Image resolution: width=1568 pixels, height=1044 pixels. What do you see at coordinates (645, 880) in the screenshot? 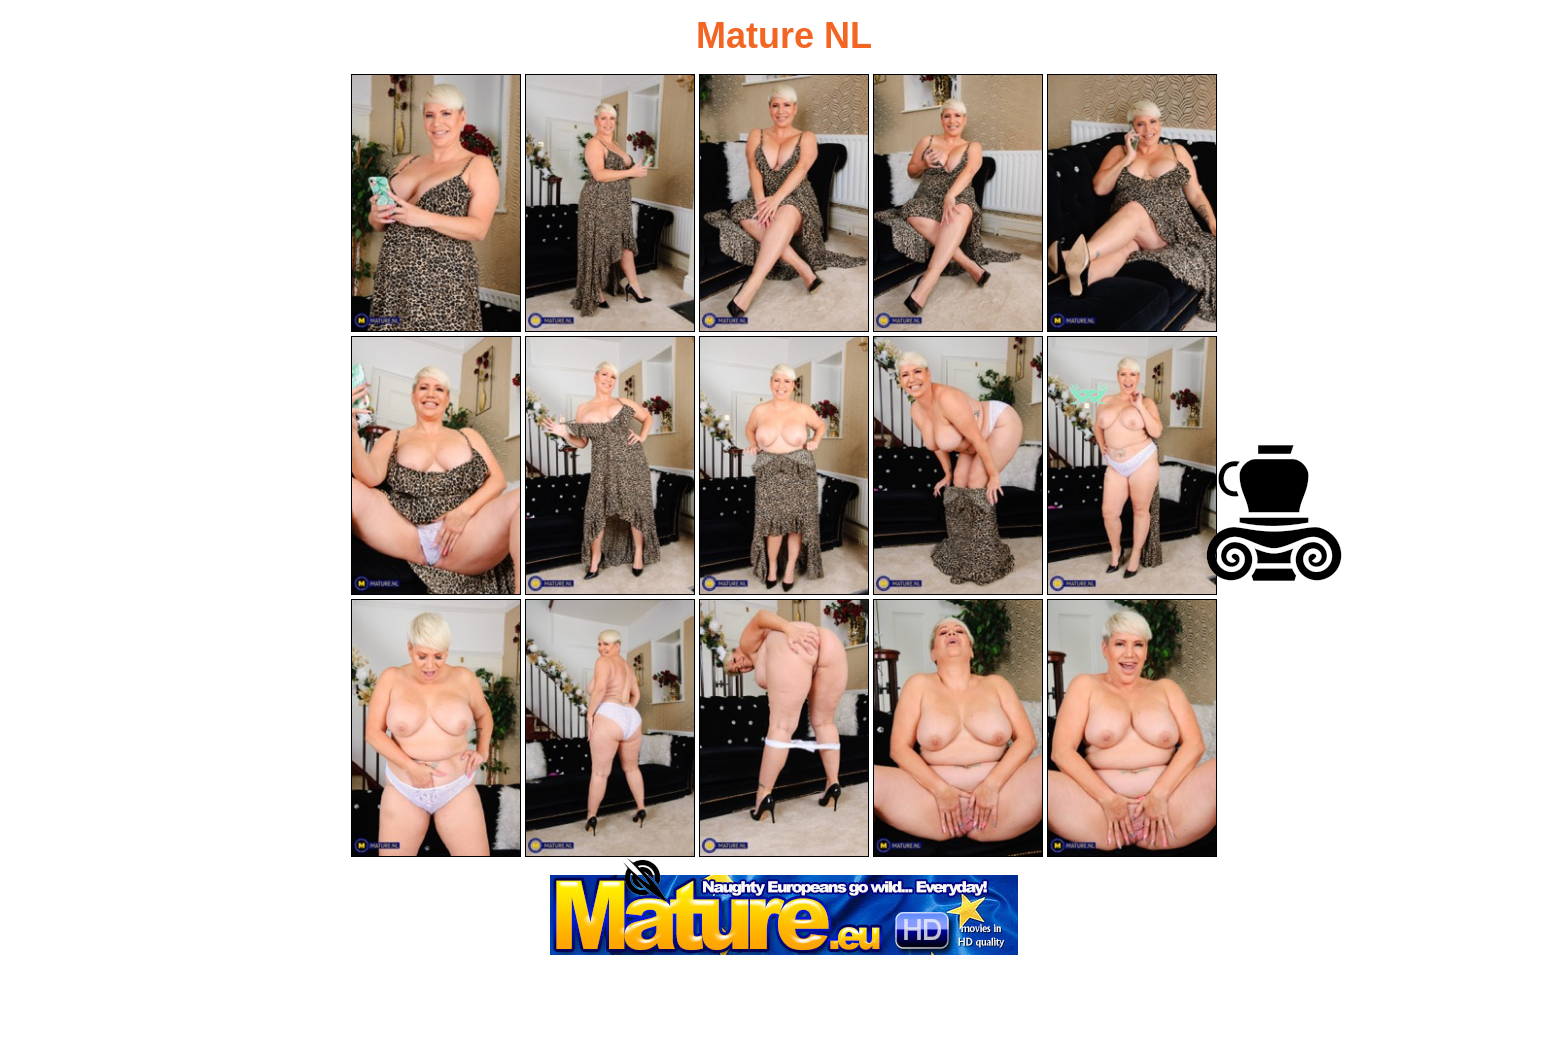
I see `indicates a successful hit or target achieved` at bounding box center [645, 880].